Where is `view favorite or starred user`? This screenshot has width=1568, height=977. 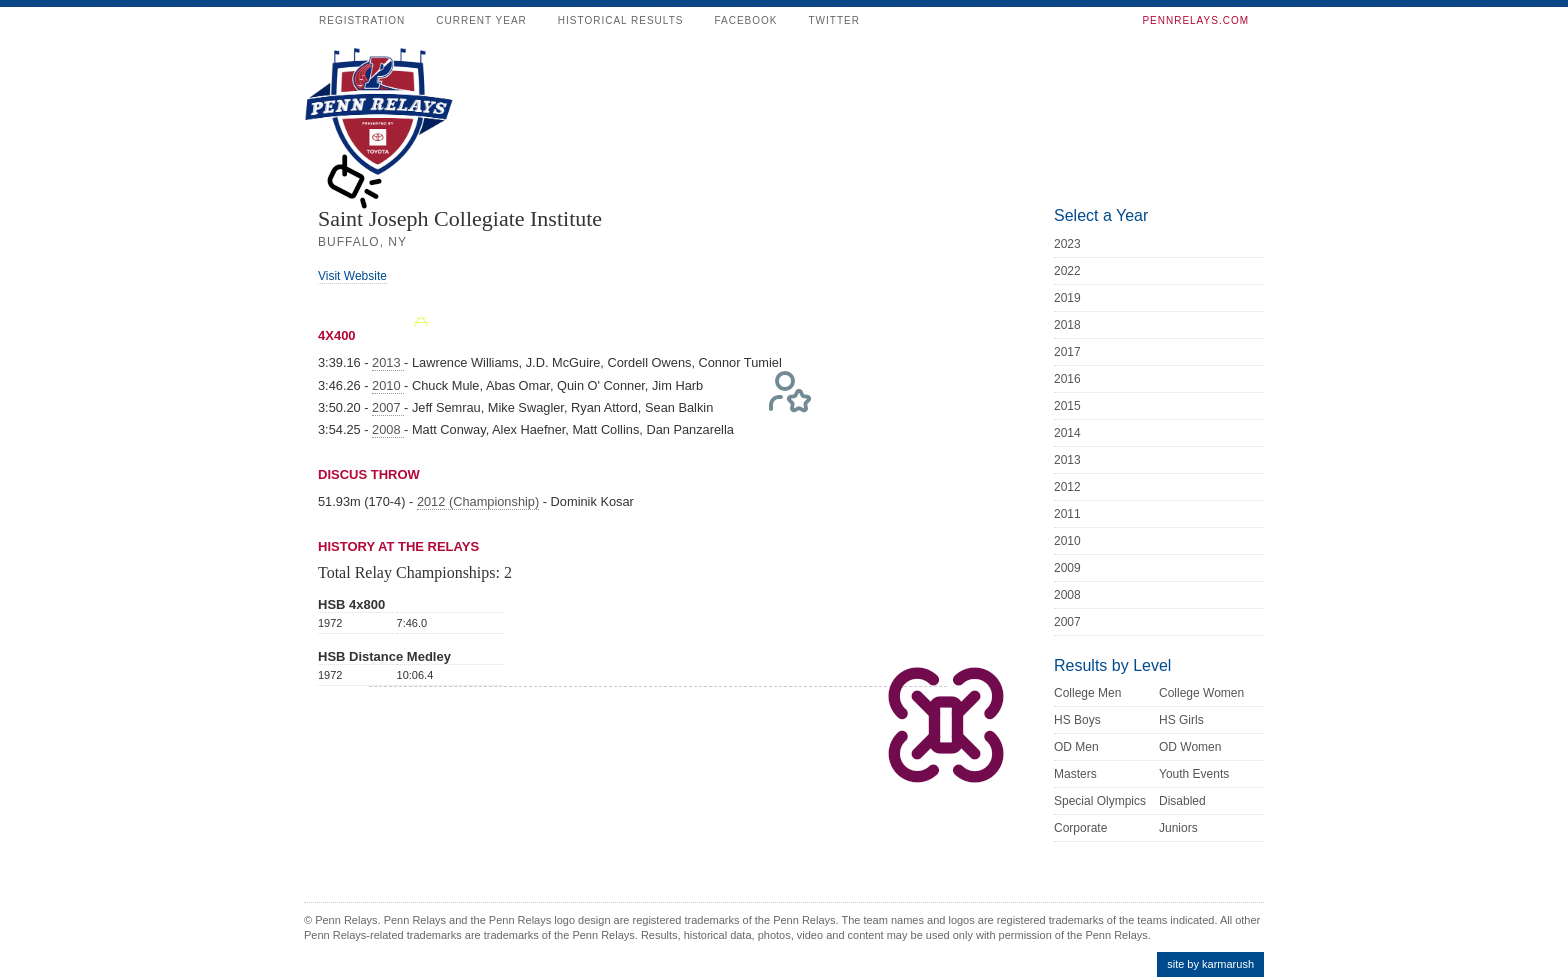 view favorite or starred user is located at coordinates (789, 391).